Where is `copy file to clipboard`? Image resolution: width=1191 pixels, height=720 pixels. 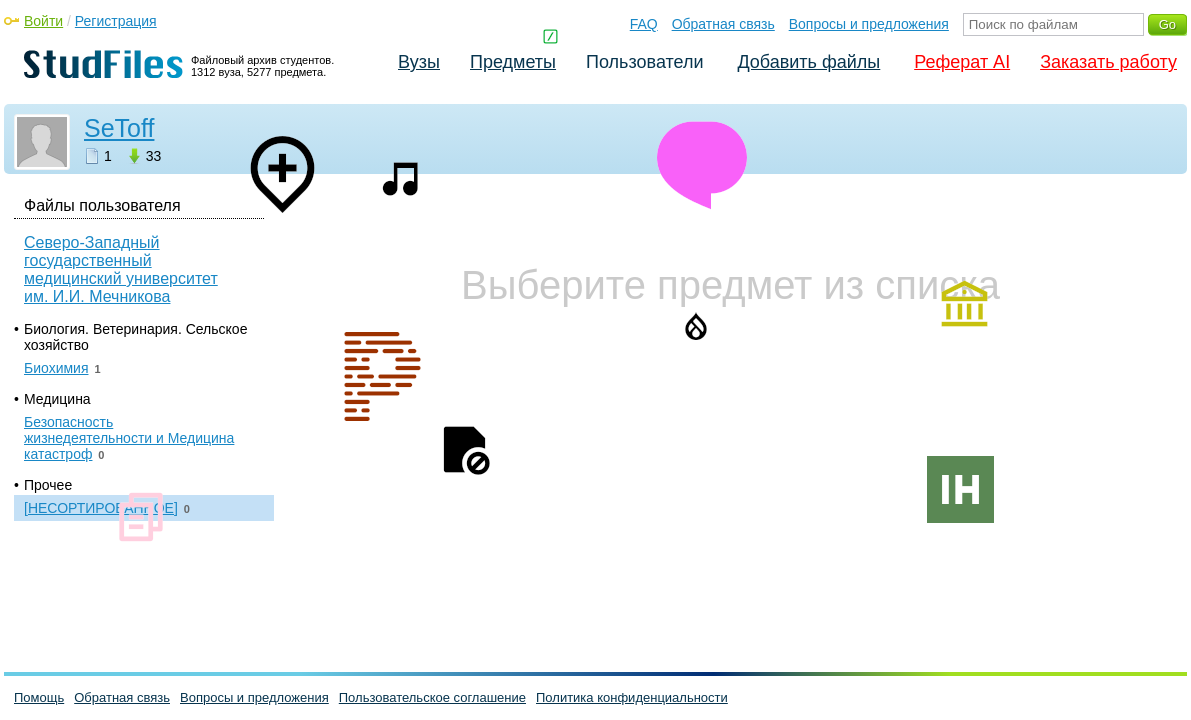 copy file to clipboard is located at coordinates (141, 517).